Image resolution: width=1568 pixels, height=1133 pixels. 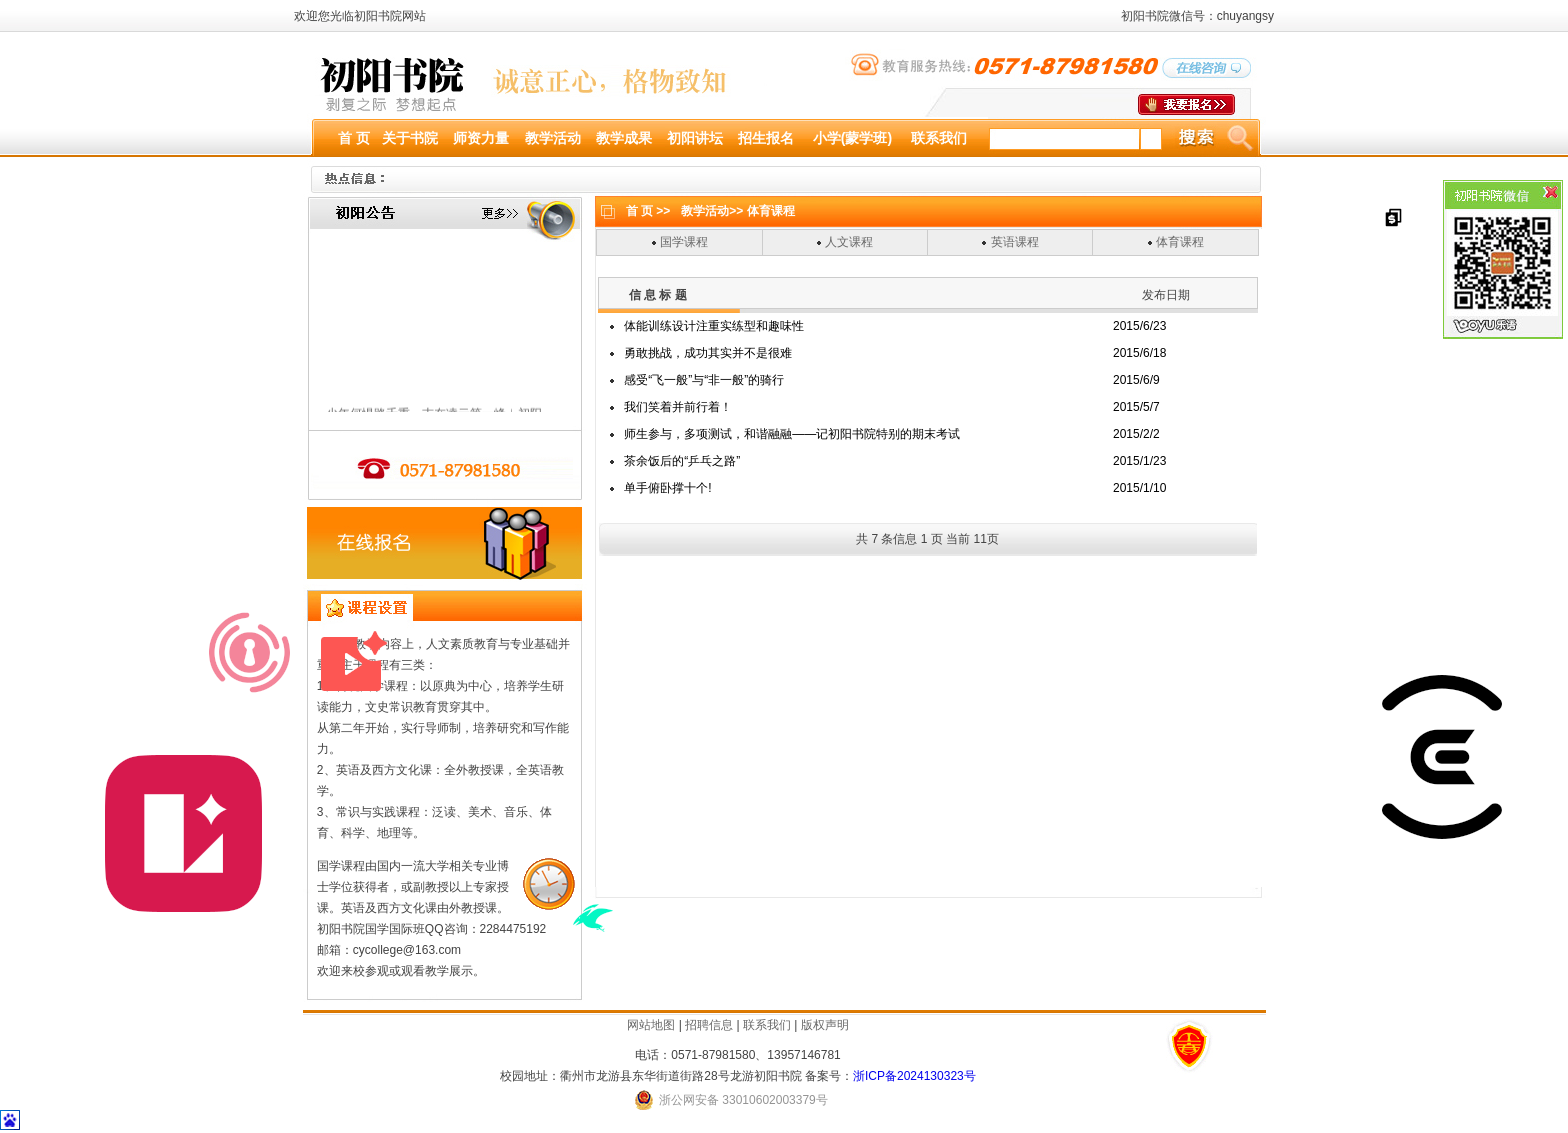 What do you see at coordinates (1393, 217) in the screenshot?
I see `view currency or financial documents` at bounding box center [1393, 217].